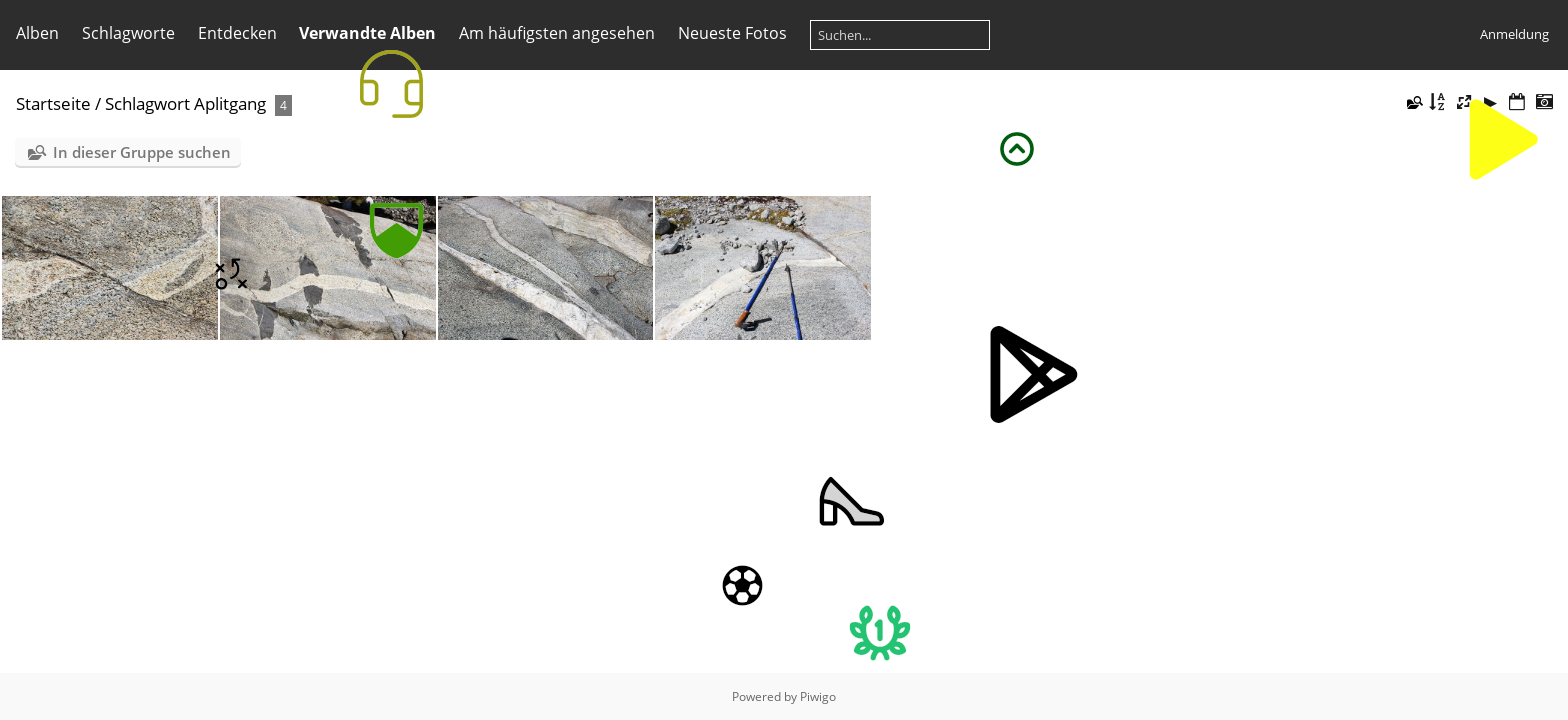  I want to click on view game plan or strategy options, so click(230, 274).